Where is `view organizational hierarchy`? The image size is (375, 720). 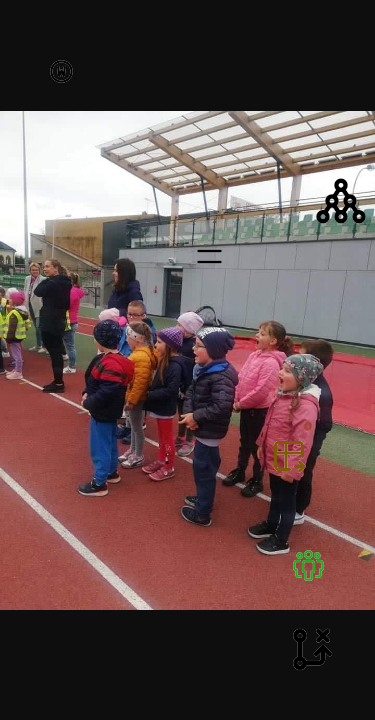
view organizational hierarchy is located at coordinates (341, 201).